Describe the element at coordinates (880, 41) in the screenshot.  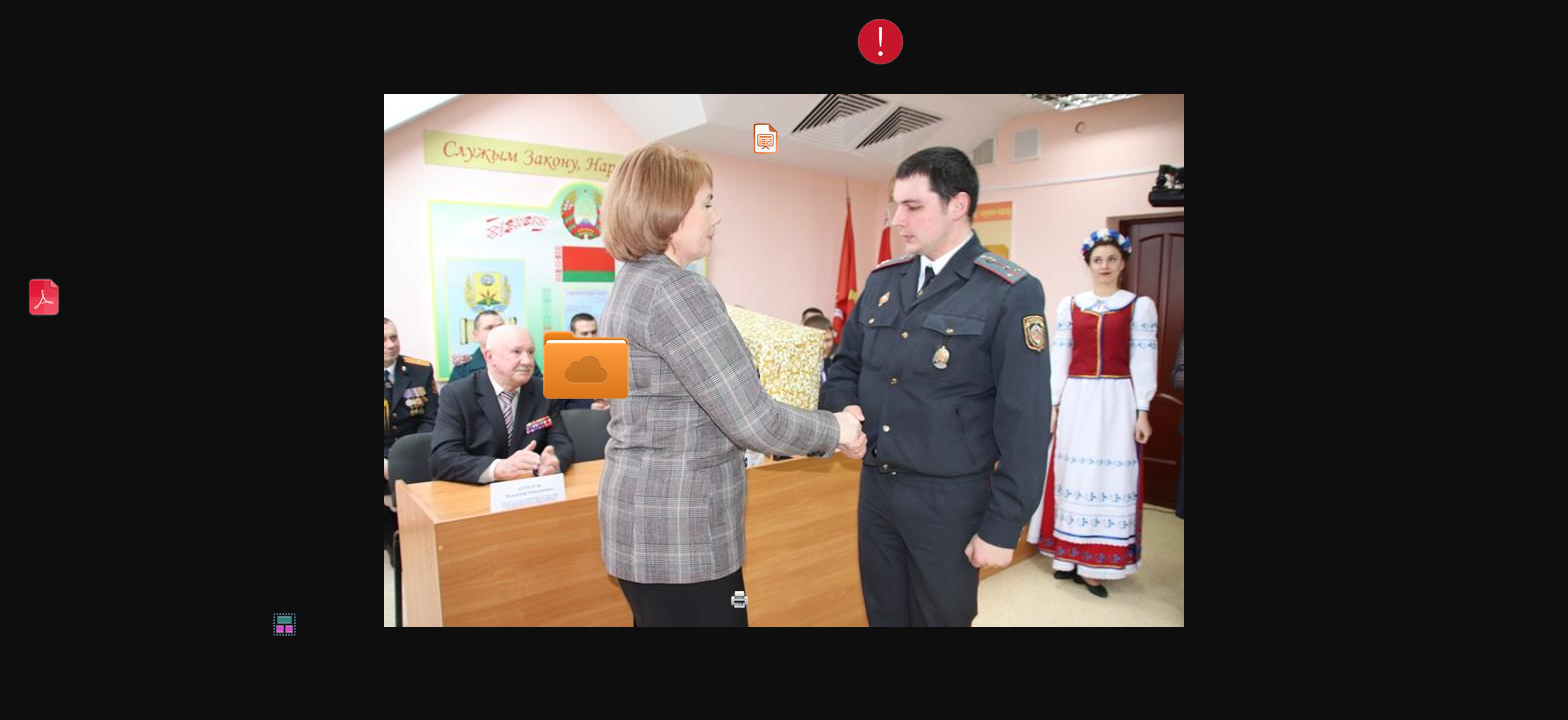
I see `indicates important or high-priority item` at that location.